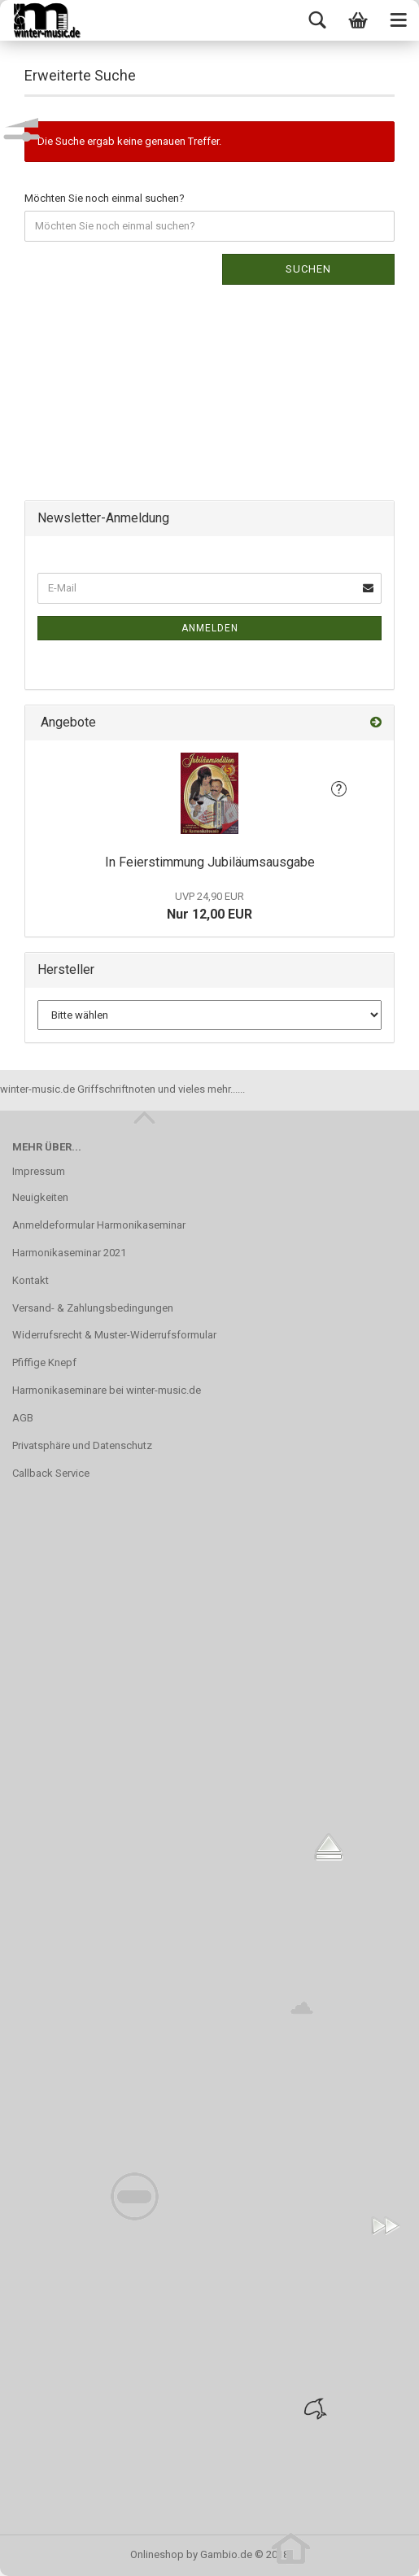 The height and width of the screenshot is (2576, 419). What do you see at coordinates (134, 2196) in the screenshot?
I see `indicates a partially selected or indeterminate radio button state` at bounding box center [134, 2196].